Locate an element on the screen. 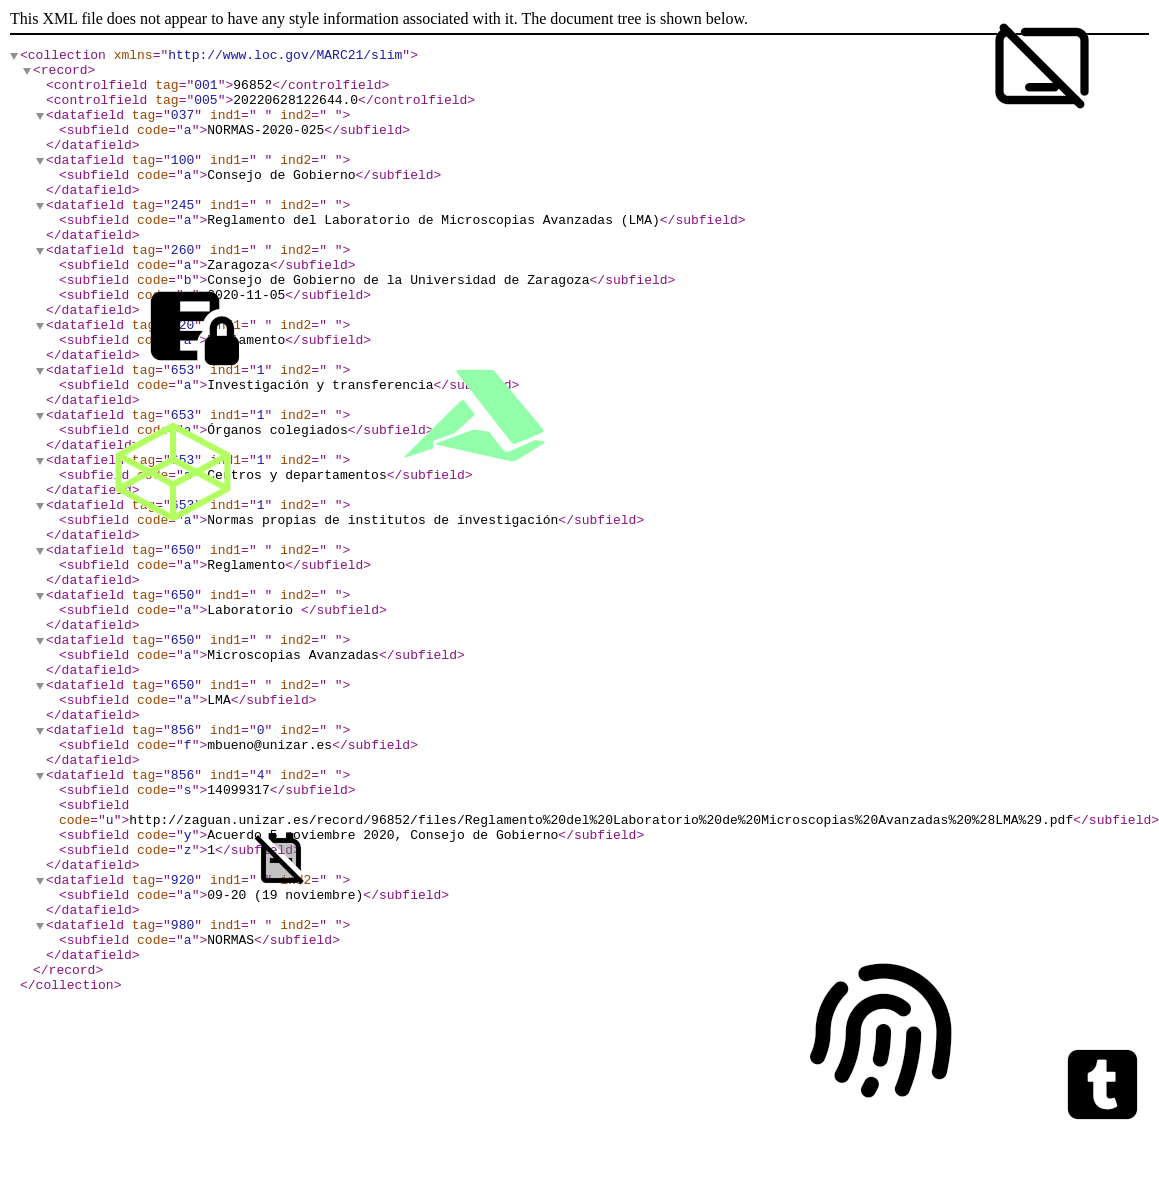 The width and height of the screenshot is (1159, 1182). iPad is disconnected or unavailable is located at coordinates (1042, 66).